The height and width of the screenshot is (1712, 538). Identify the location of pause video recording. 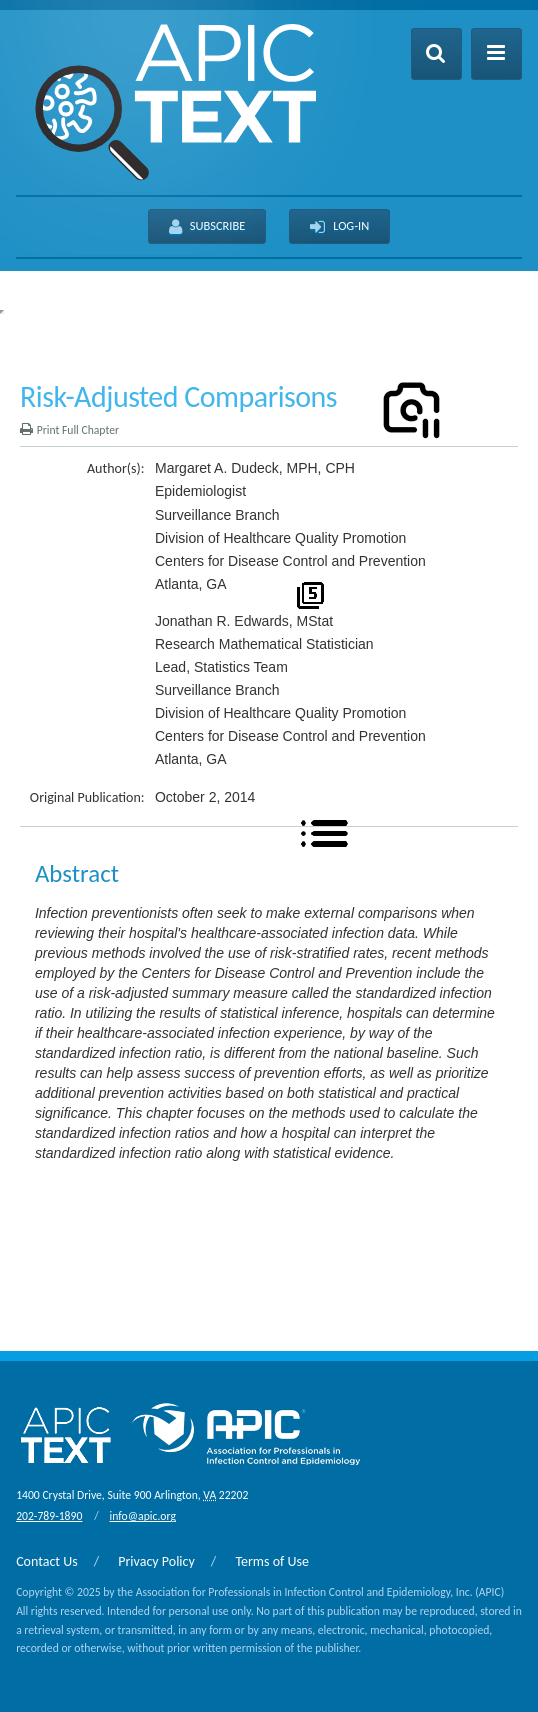
(411, 407).